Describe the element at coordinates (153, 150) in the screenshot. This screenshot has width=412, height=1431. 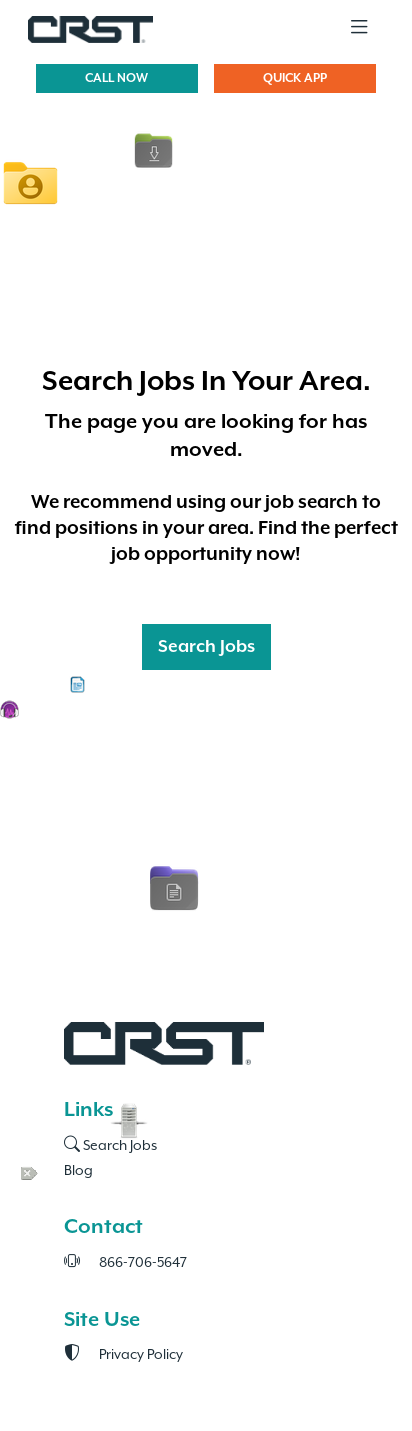
I see `open your downloads folder` at that location.